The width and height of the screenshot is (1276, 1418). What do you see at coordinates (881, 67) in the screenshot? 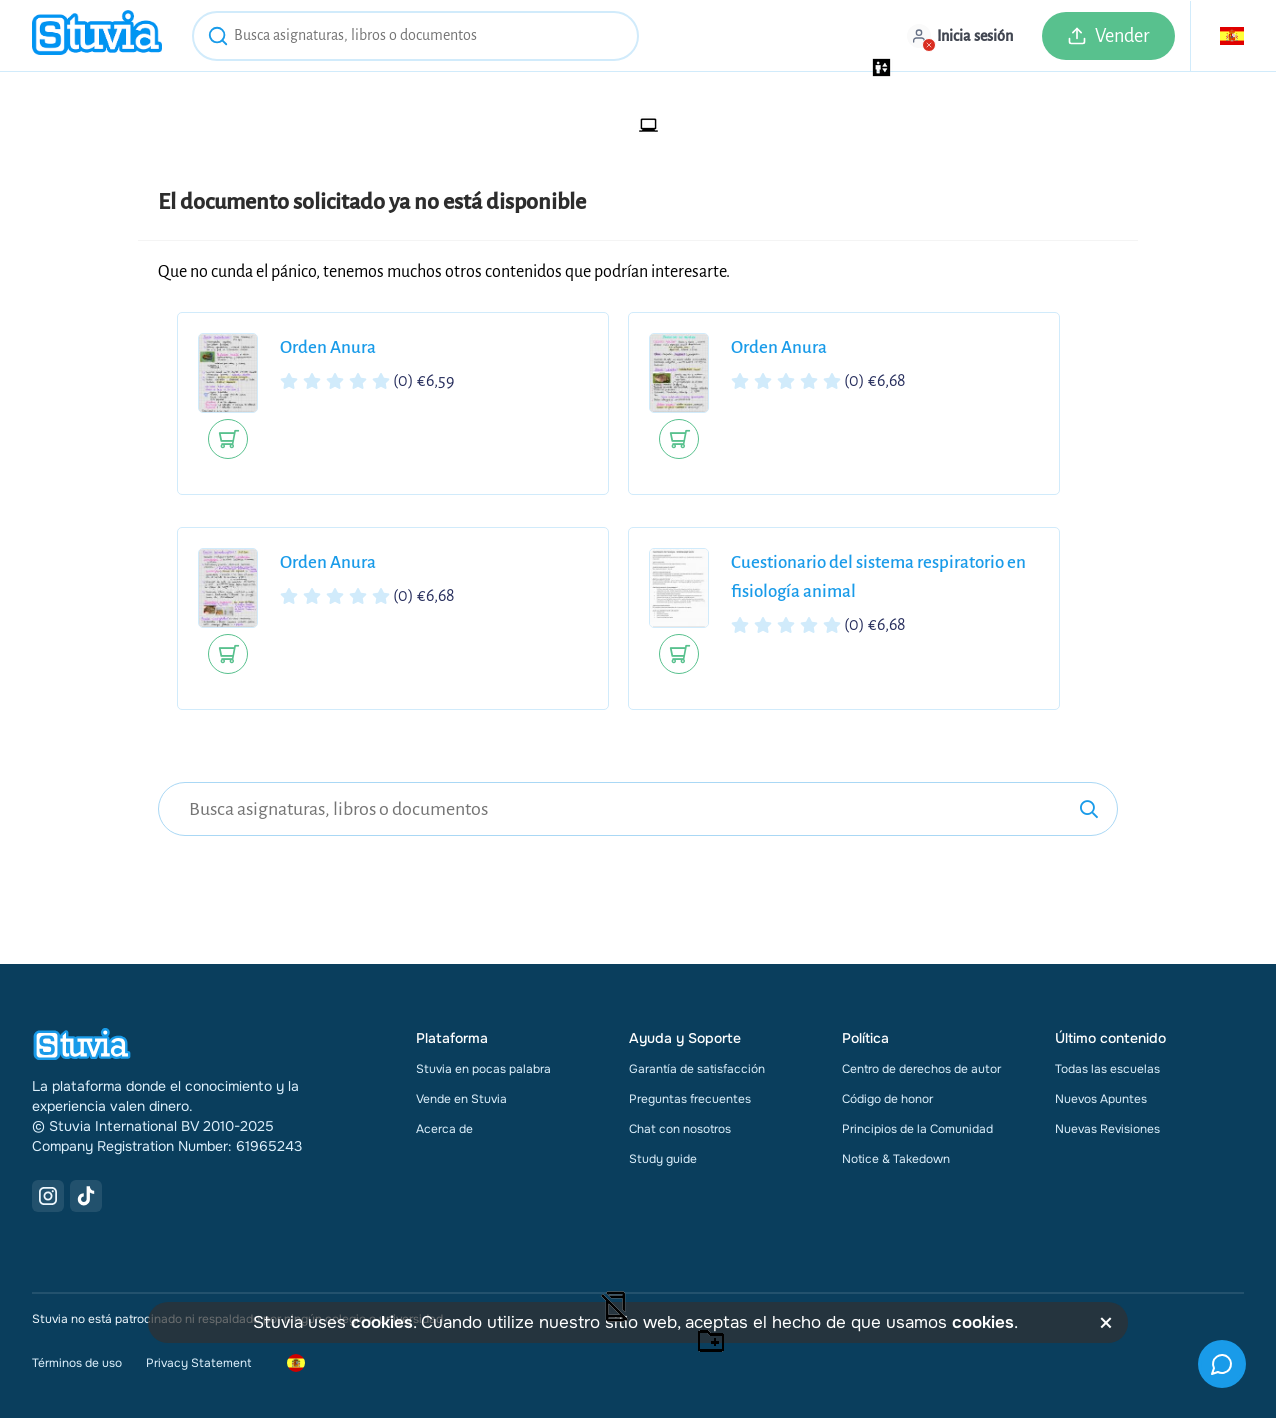
I see `indicates elevator access available` at bounding box center [881, 67].